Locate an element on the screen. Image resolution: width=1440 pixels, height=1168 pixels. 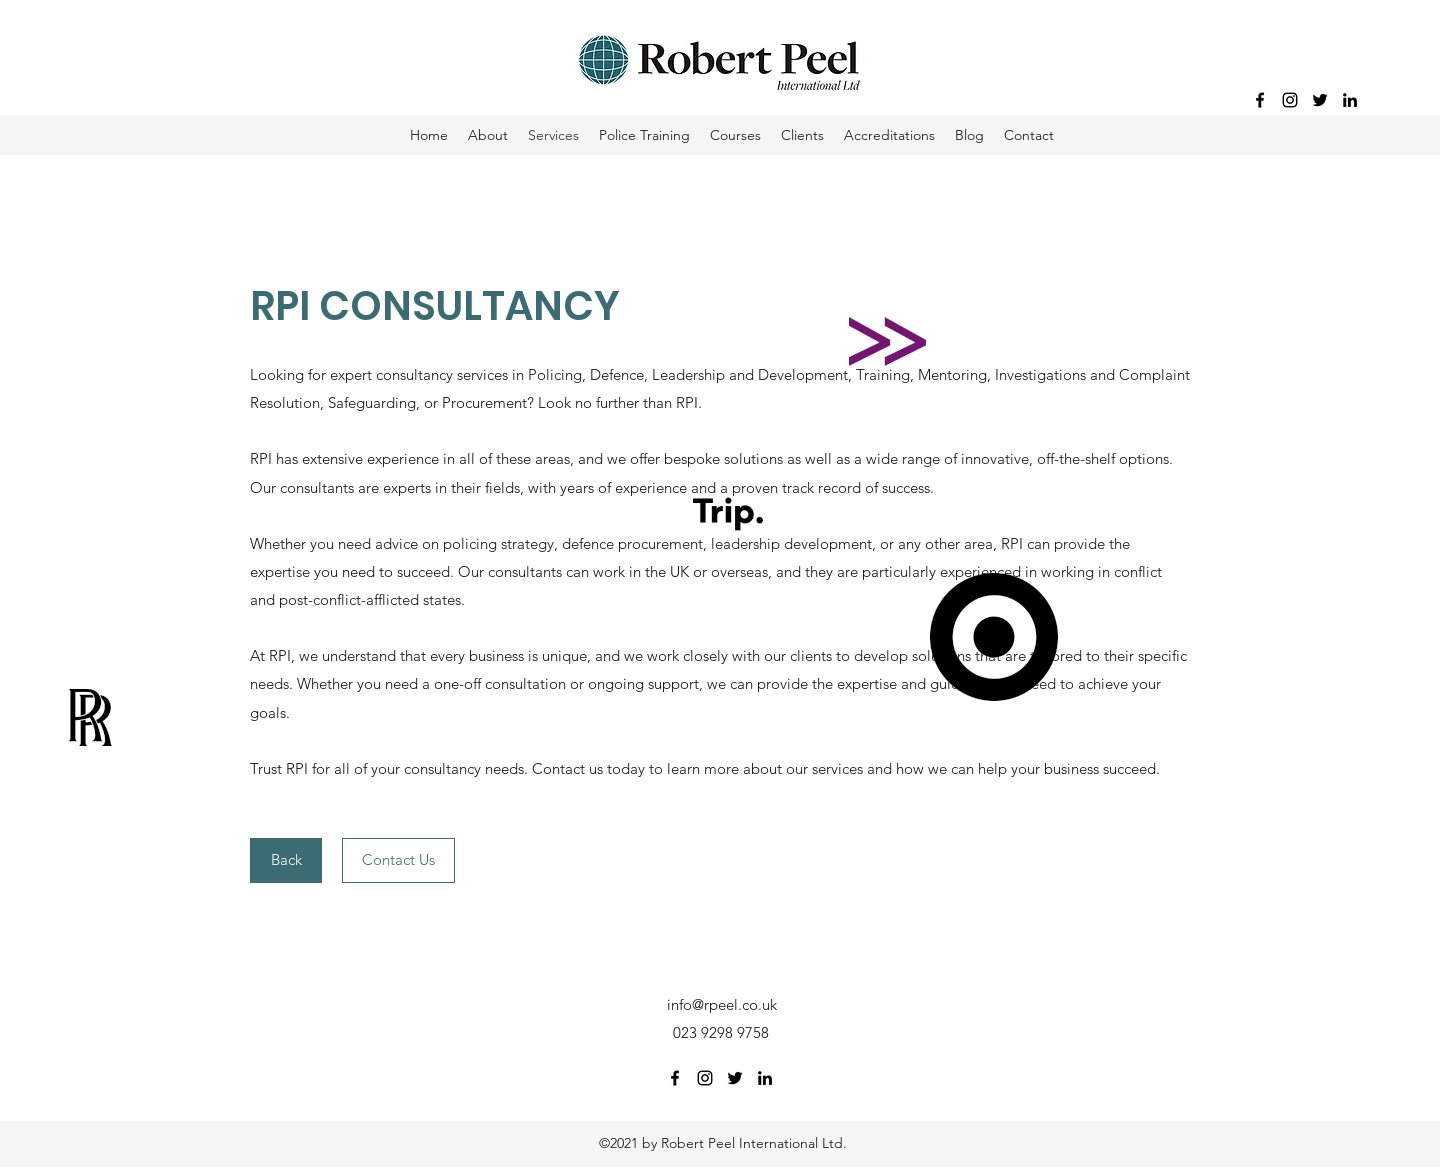
rolls-royce brand logo is located at coordinates (90, 717).